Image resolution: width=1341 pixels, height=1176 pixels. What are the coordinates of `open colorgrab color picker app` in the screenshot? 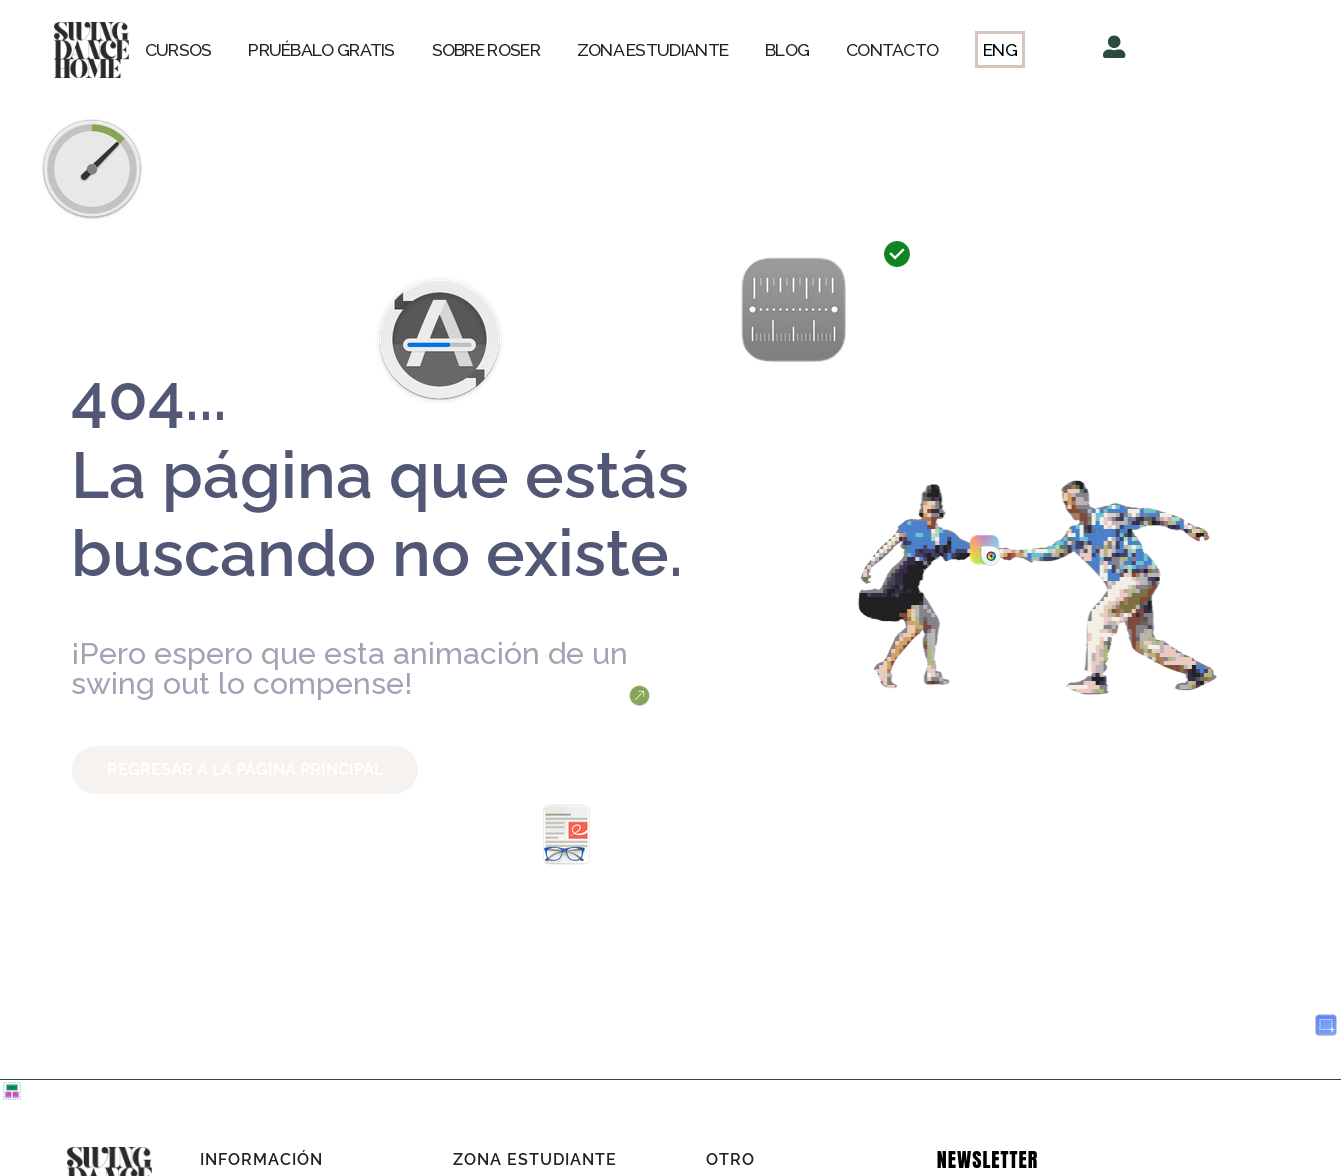 It's located at (984, 549).